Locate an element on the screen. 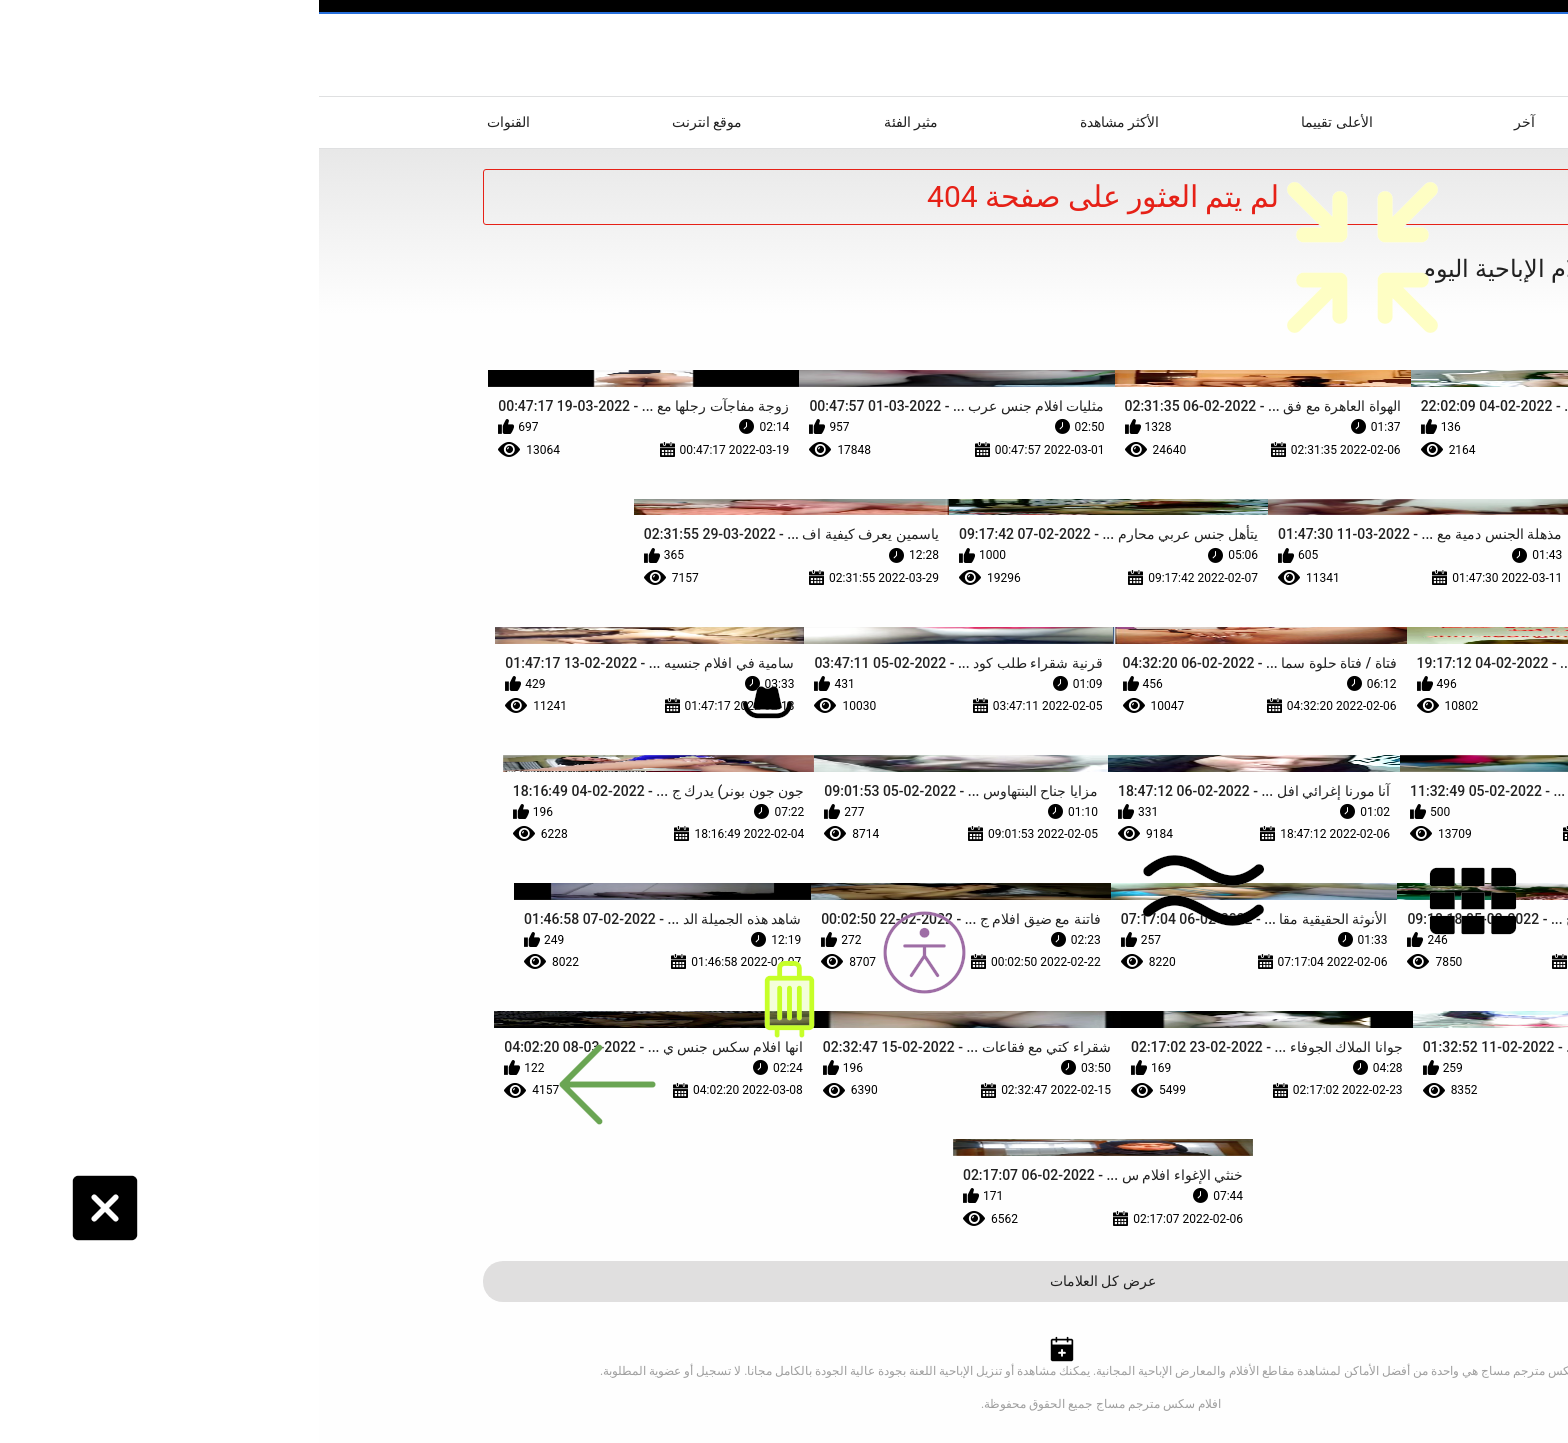  add a new event to your calendar is located at coordinates (1062, 1350).